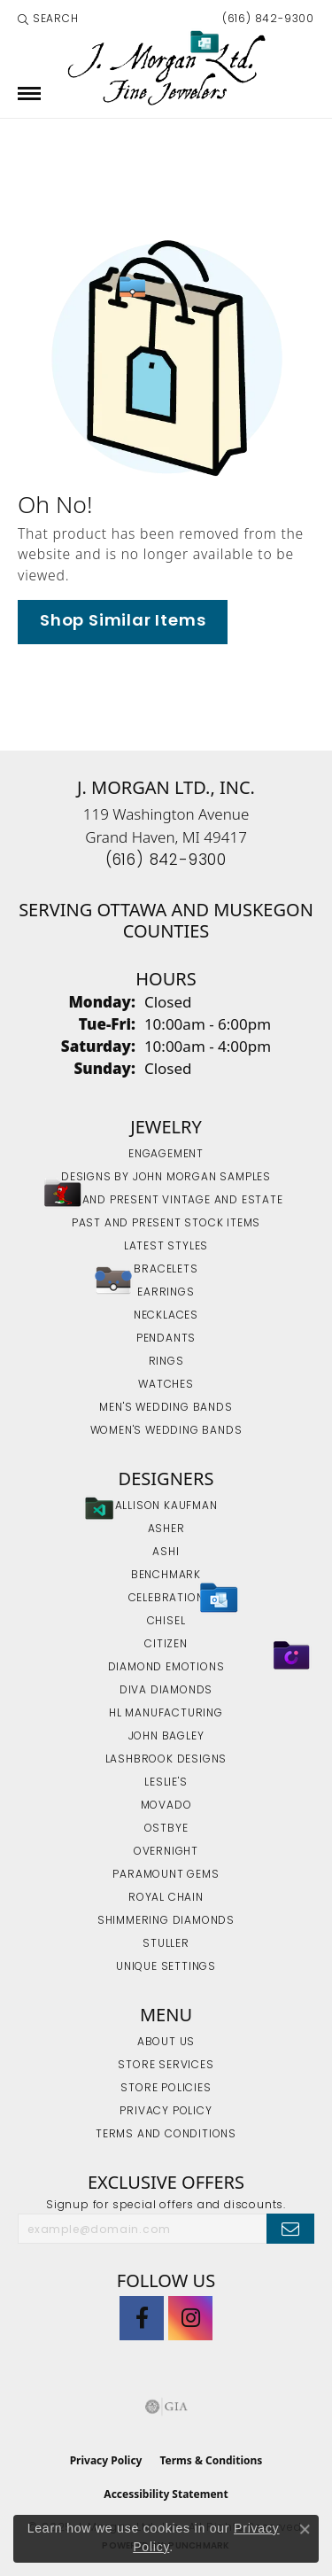 The image size is (332, 2576). Describe the element at coordinates (205, 43) in the screenshot. I see `open folder containing Microsoft Forms files` at that location.